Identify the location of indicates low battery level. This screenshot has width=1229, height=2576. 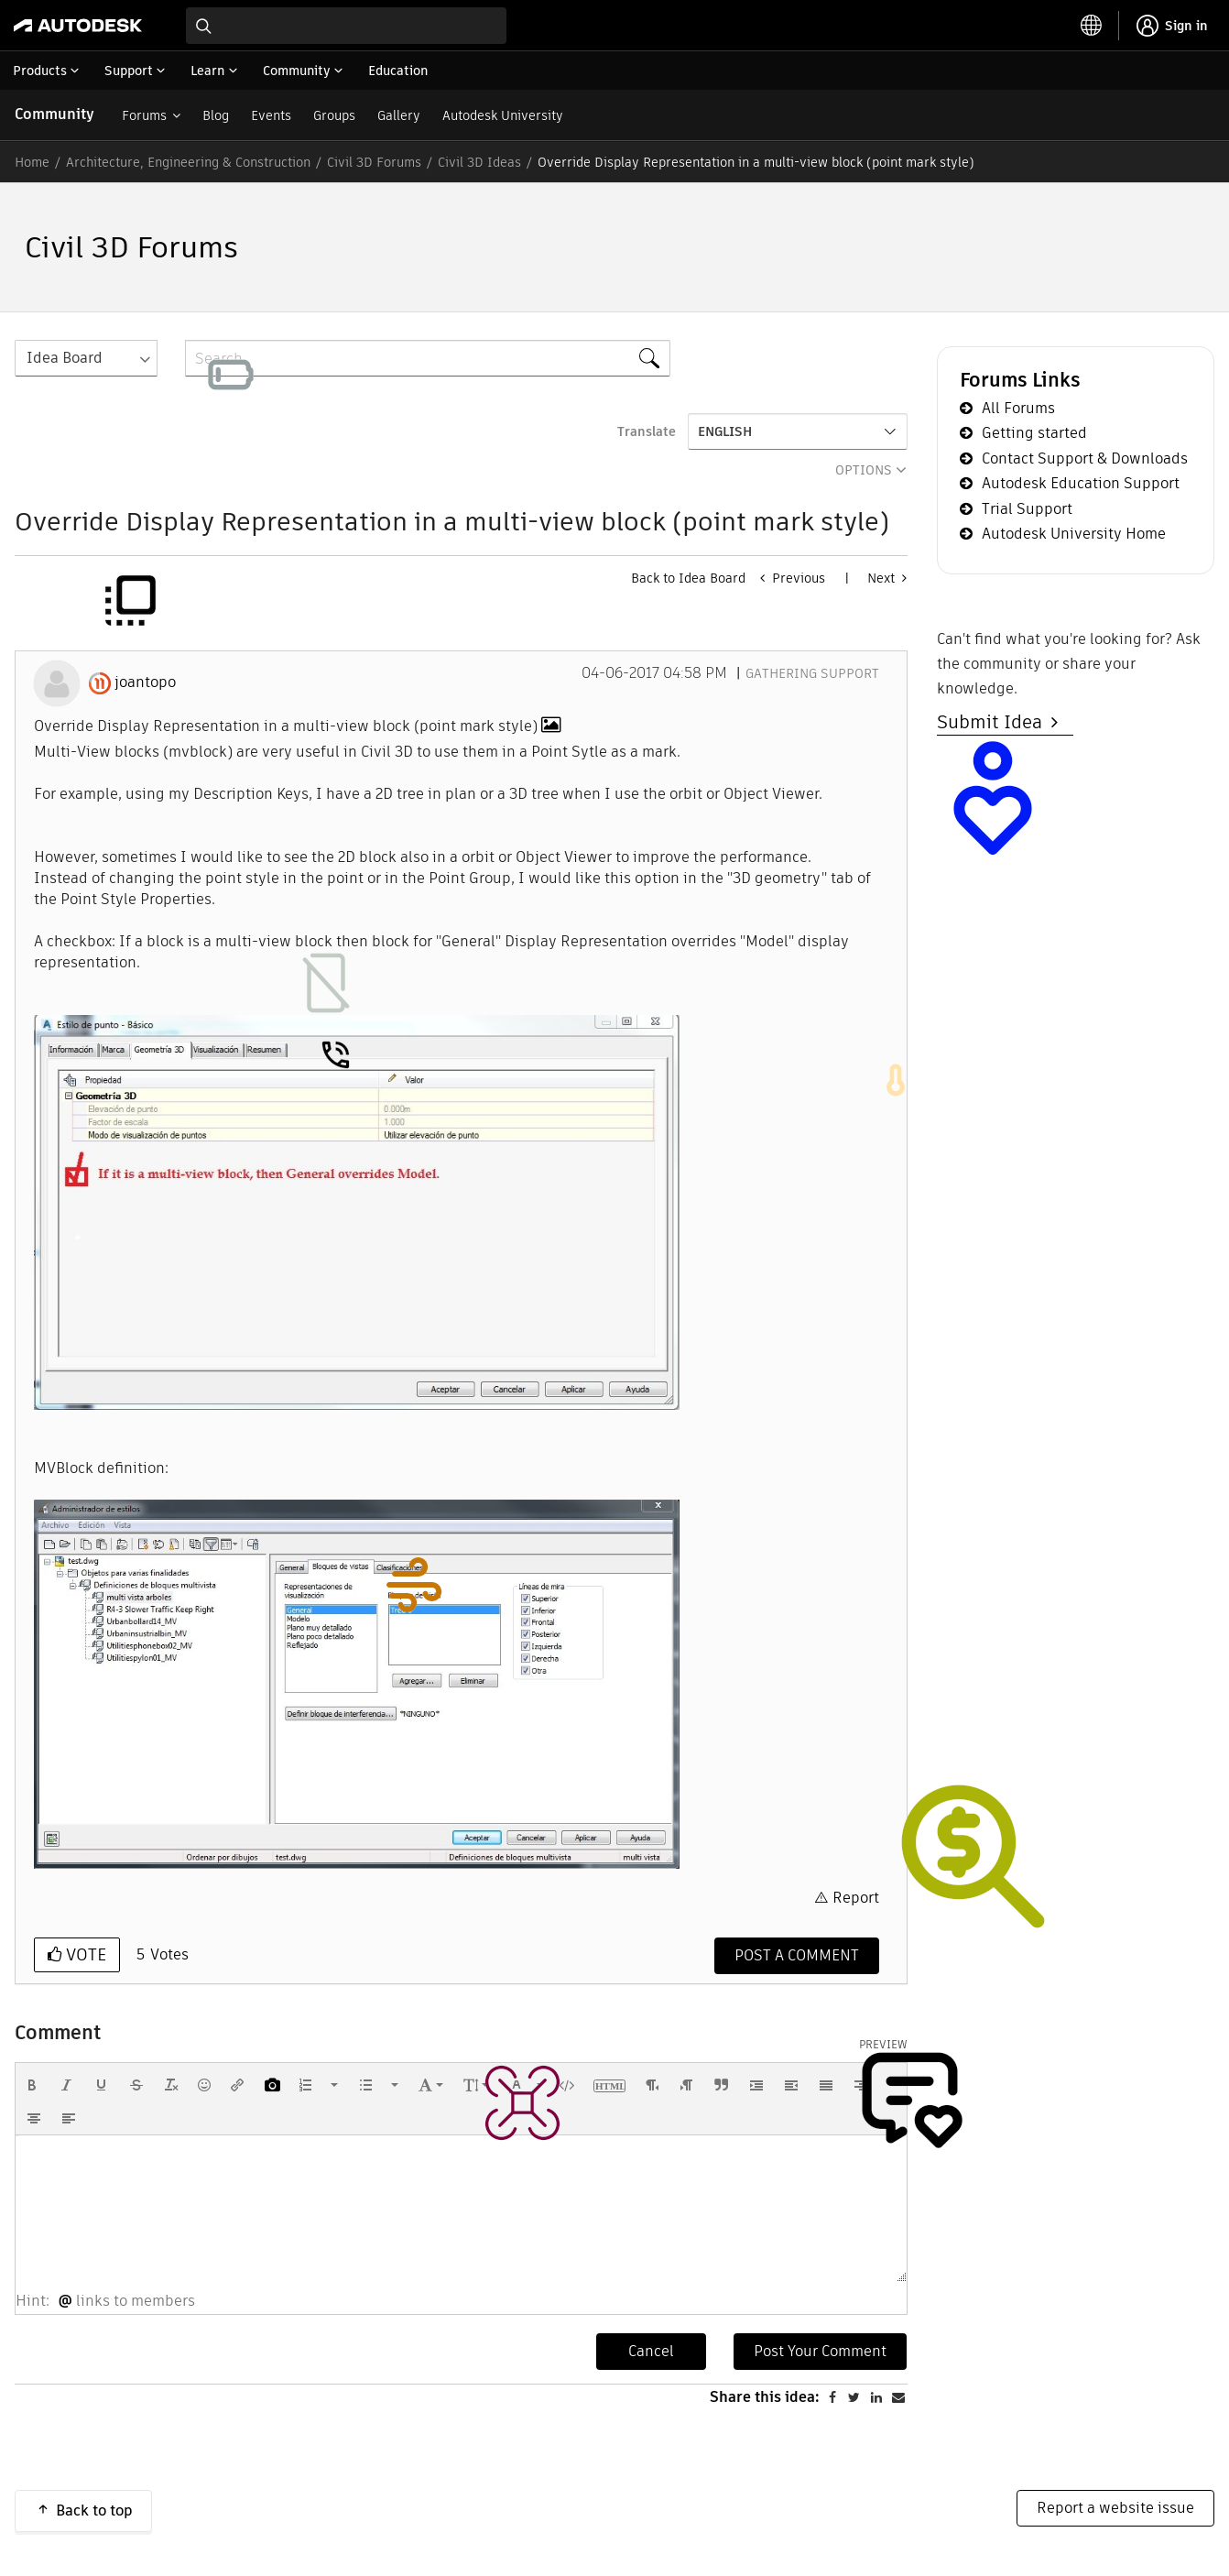
(231, 375).